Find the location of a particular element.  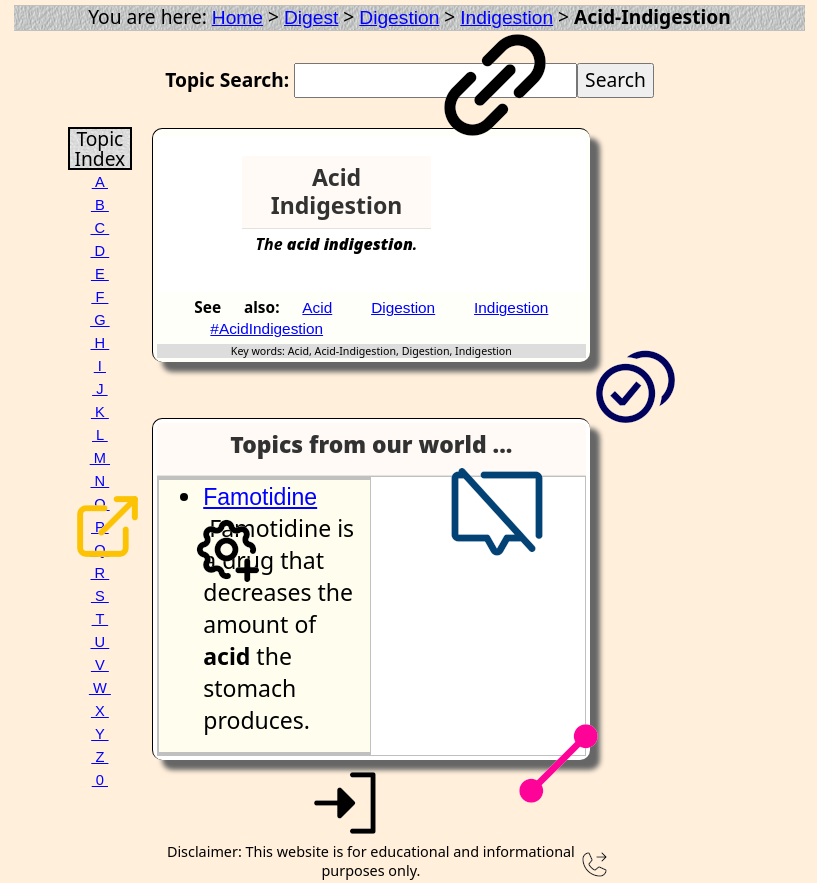

open link in a new tab or window is located at coordinates (107, 526).